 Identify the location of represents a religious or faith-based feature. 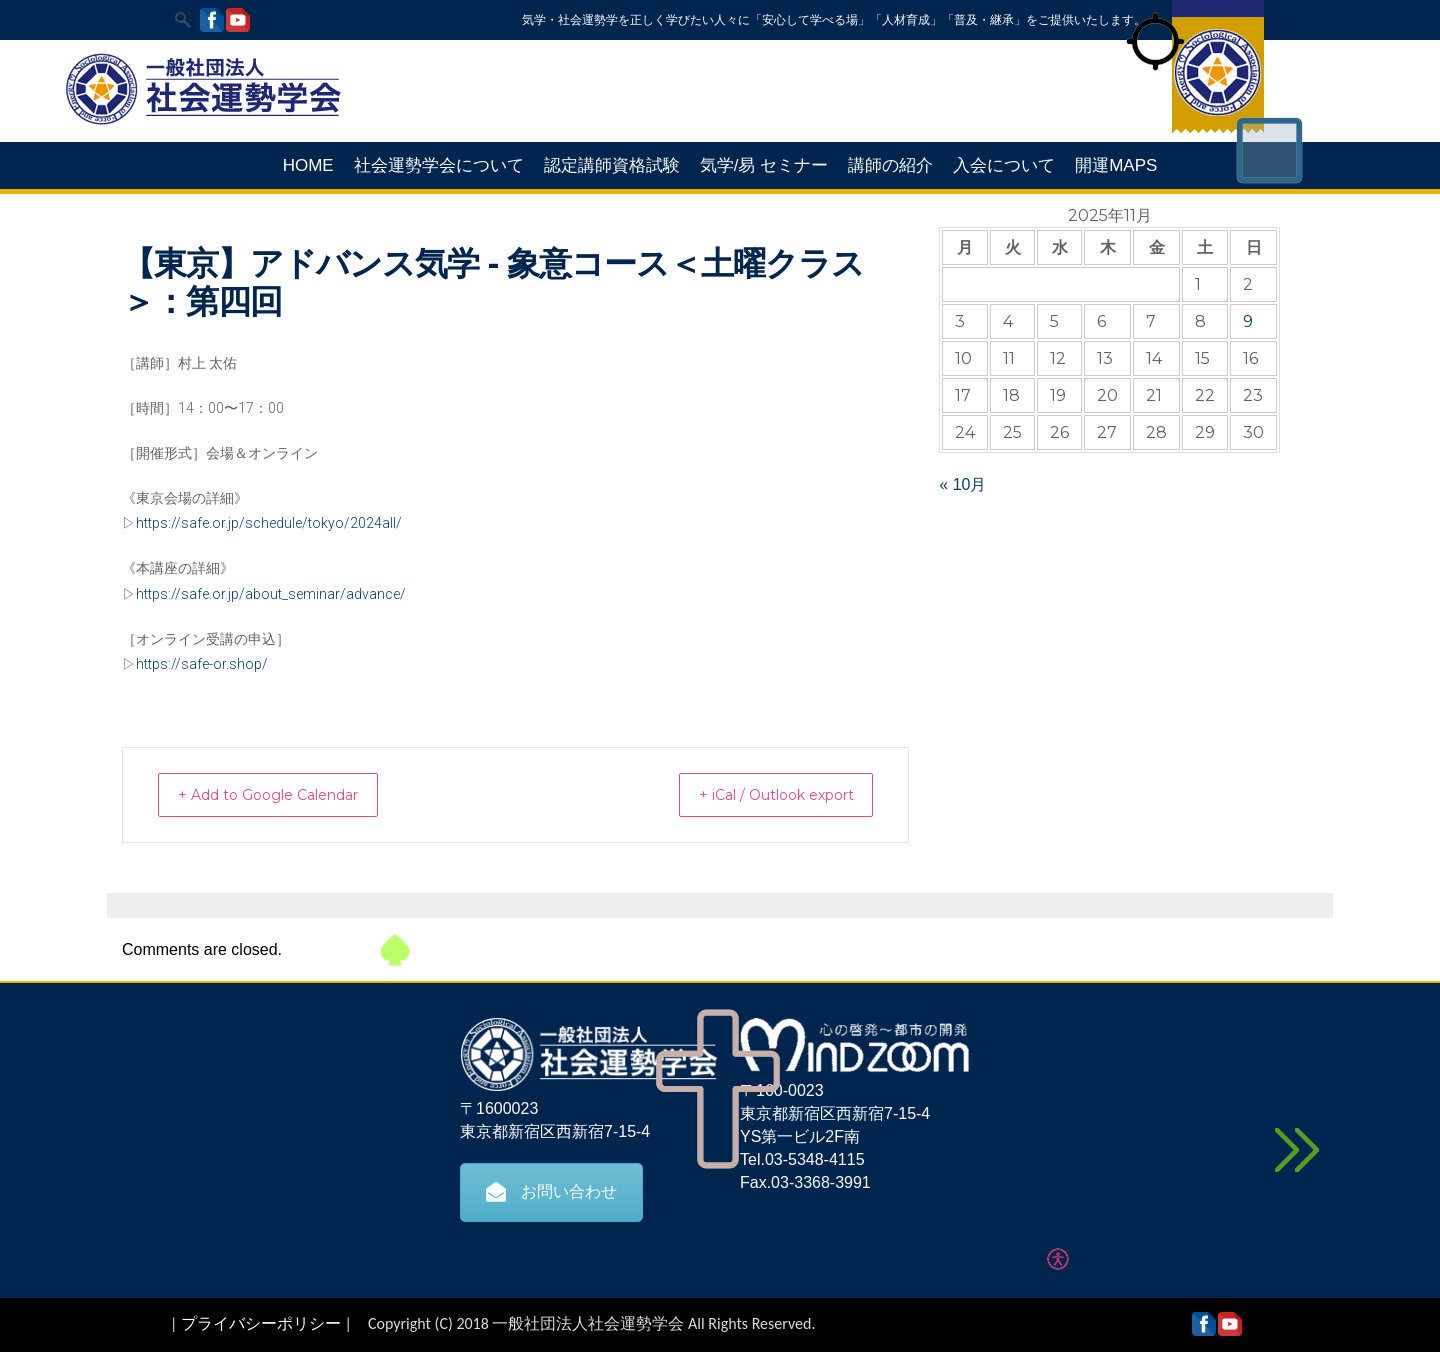
(718, 1089).